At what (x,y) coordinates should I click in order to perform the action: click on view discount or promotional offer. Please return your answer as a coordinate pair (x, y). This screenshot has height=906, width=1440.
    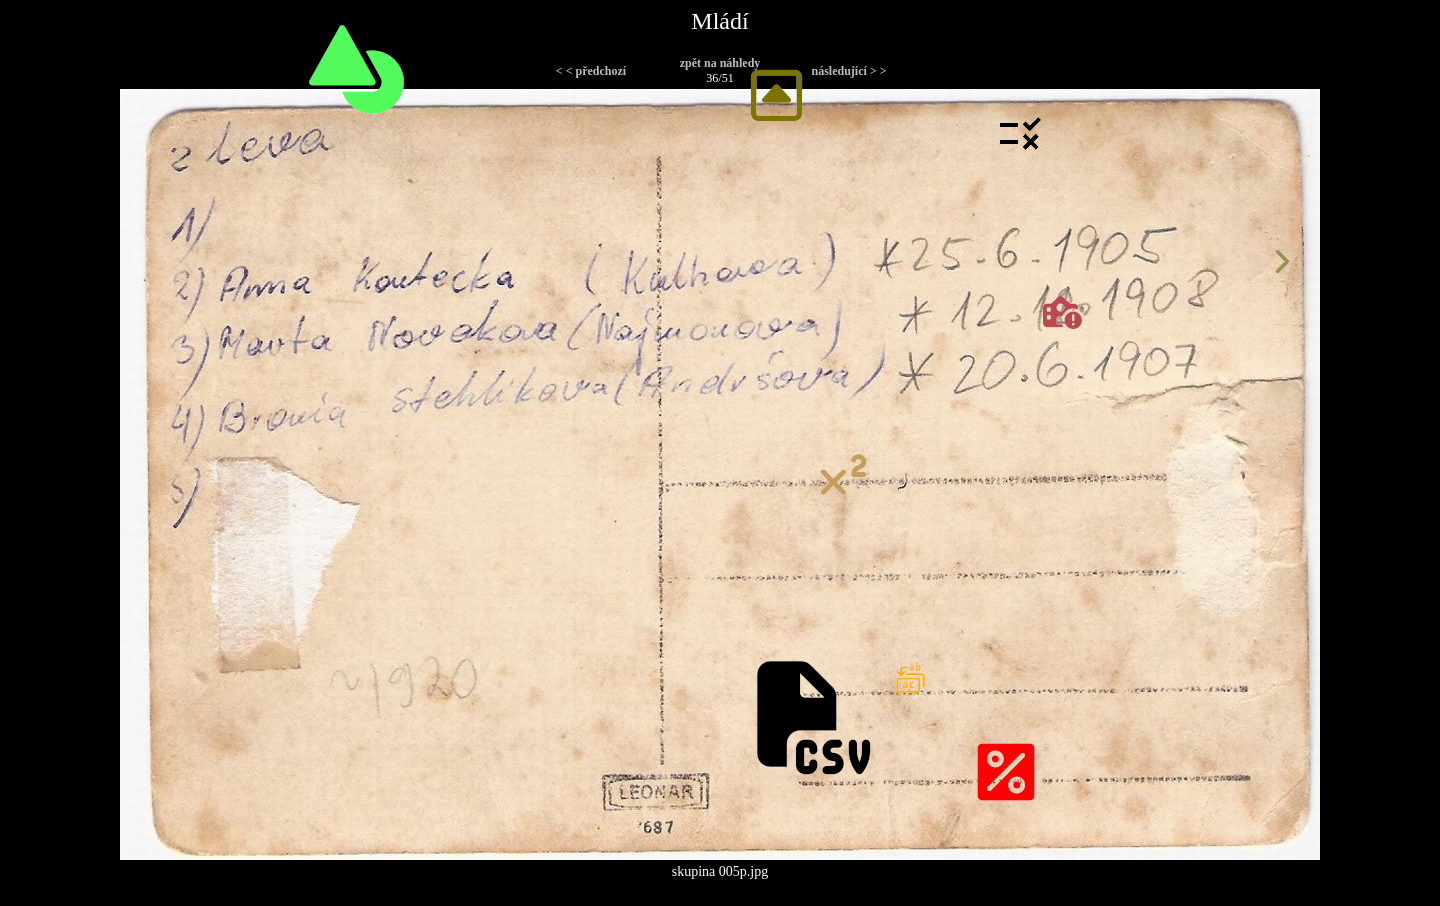
    Looking at the image, I should click on (1006, 772).